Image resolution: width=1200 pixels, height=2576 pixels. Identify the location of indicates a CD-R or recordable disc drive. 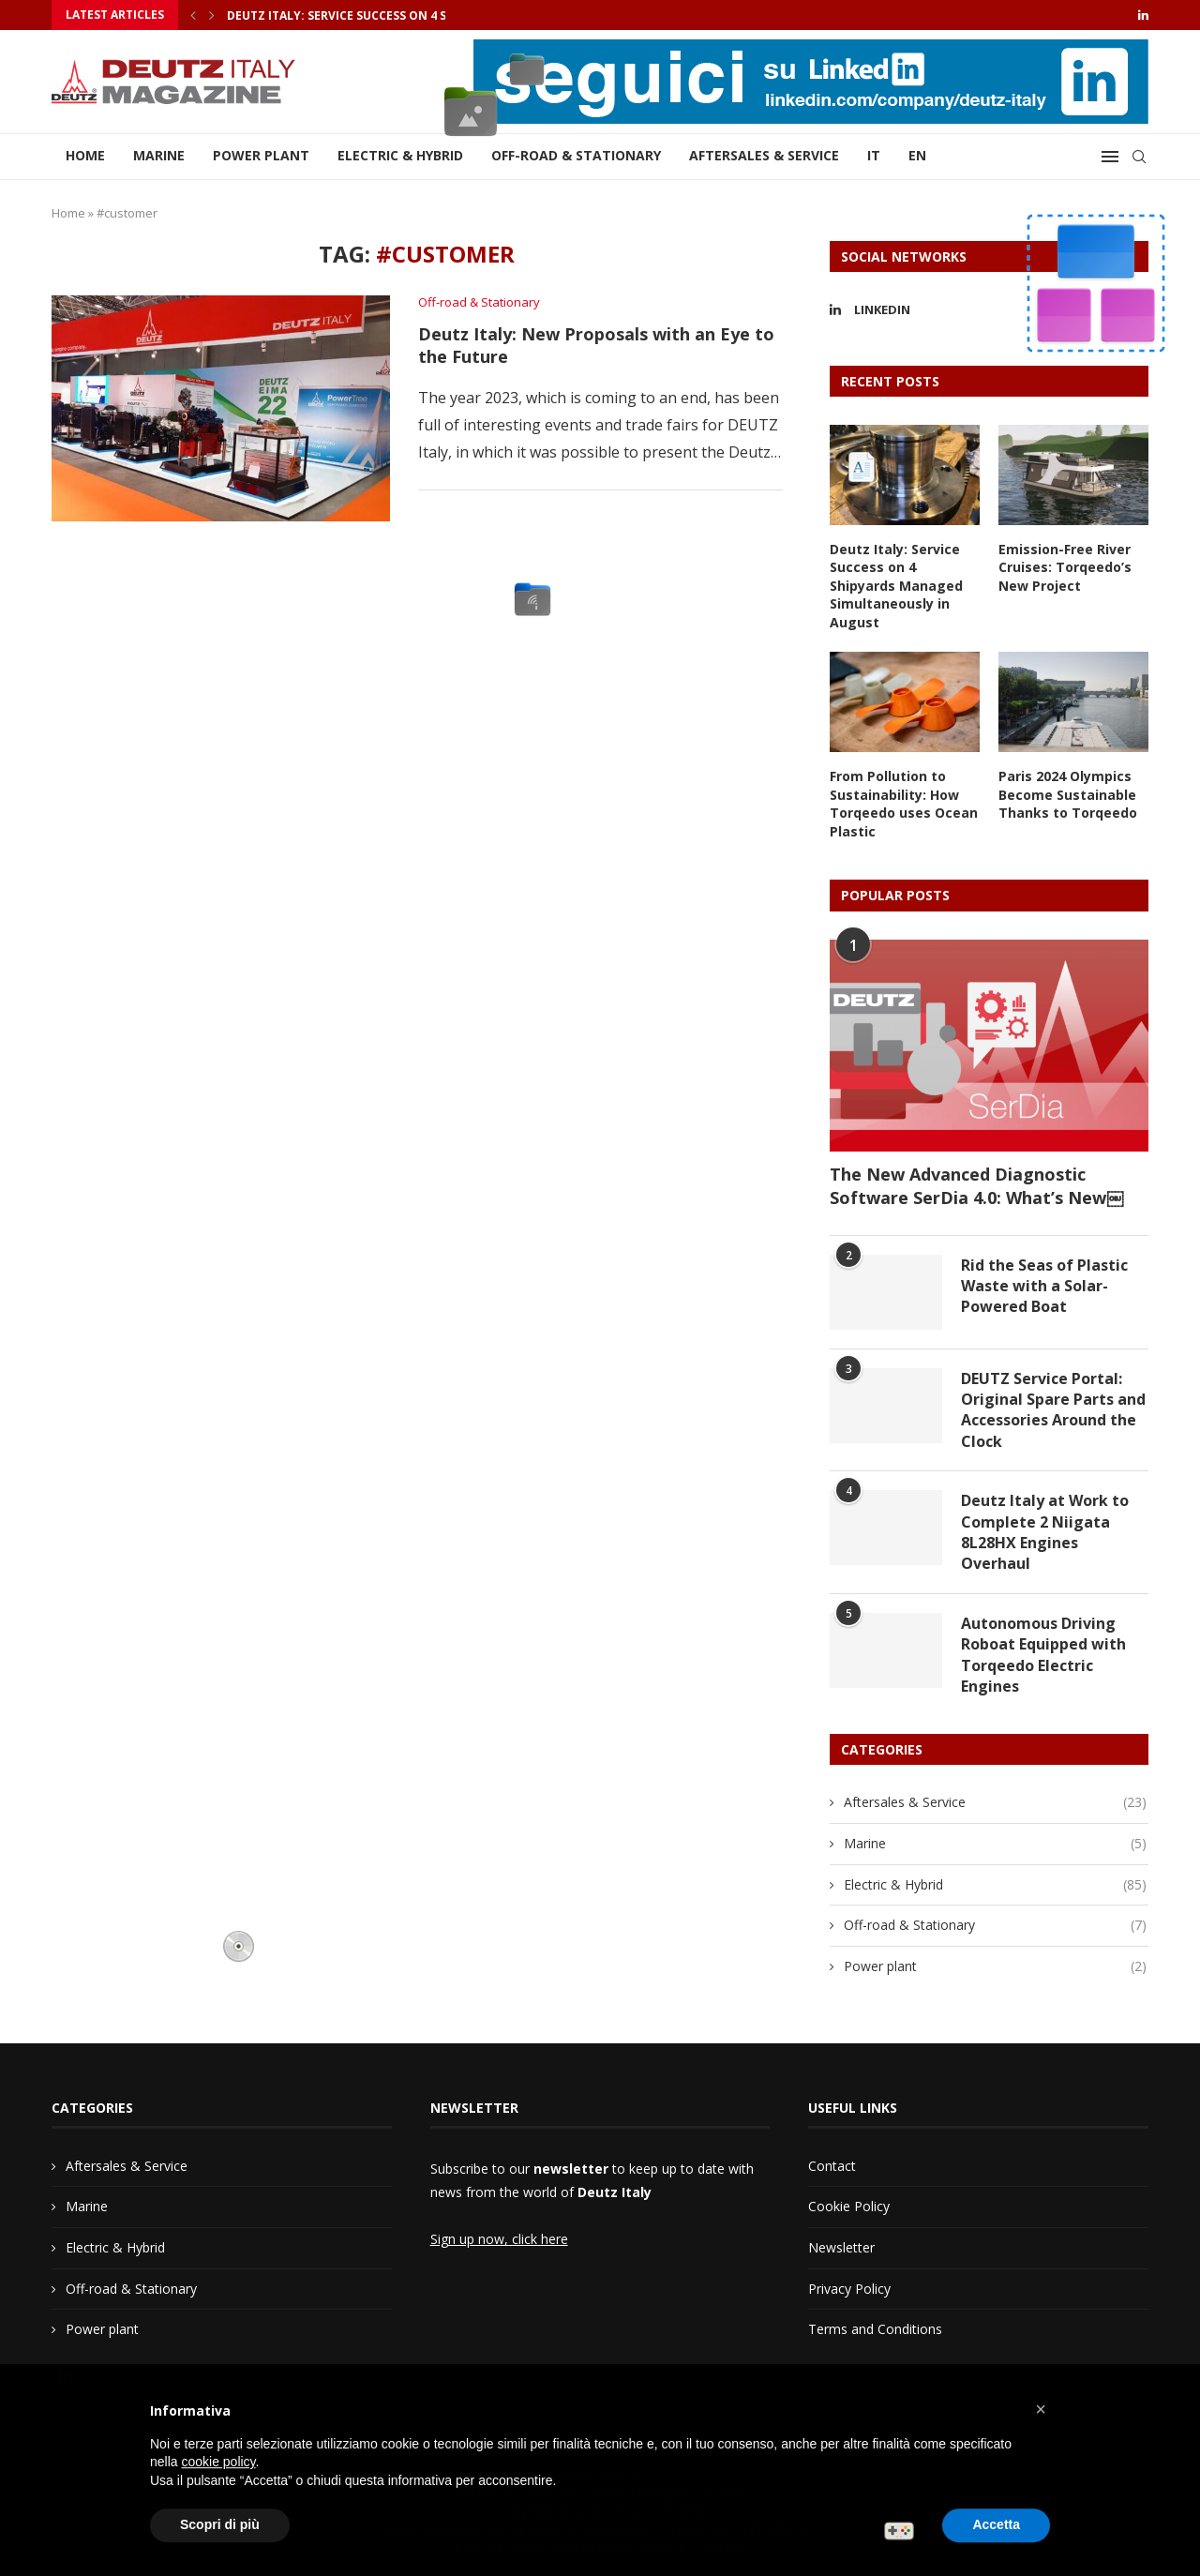
(238, 1946).